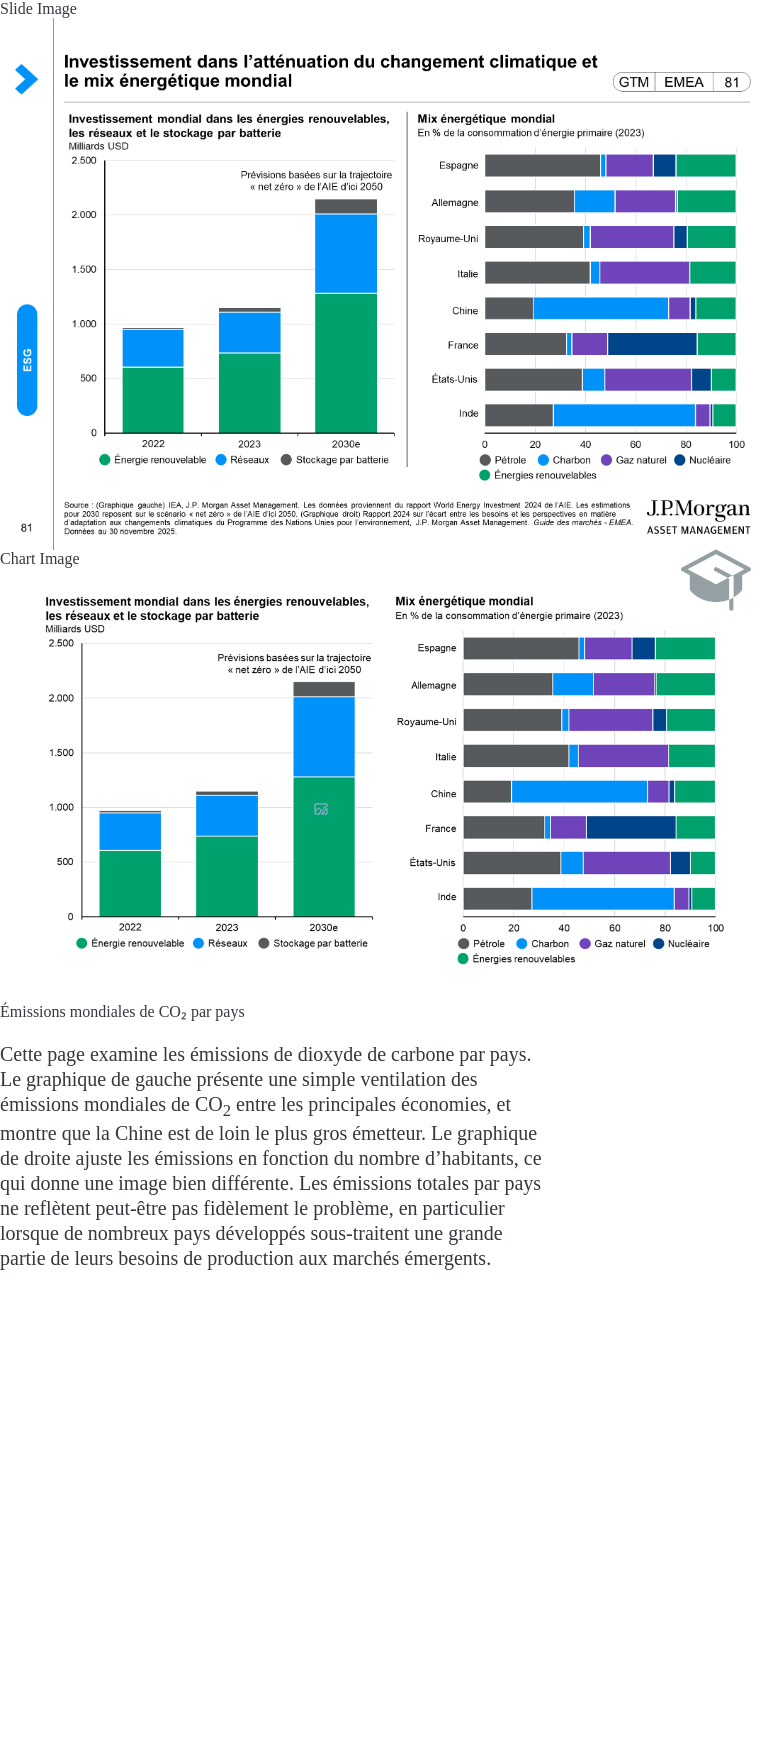  Describe the element at coordinates (321, 809) in the screenshot. I see `indicates a broken or corrupted image file` at that location.